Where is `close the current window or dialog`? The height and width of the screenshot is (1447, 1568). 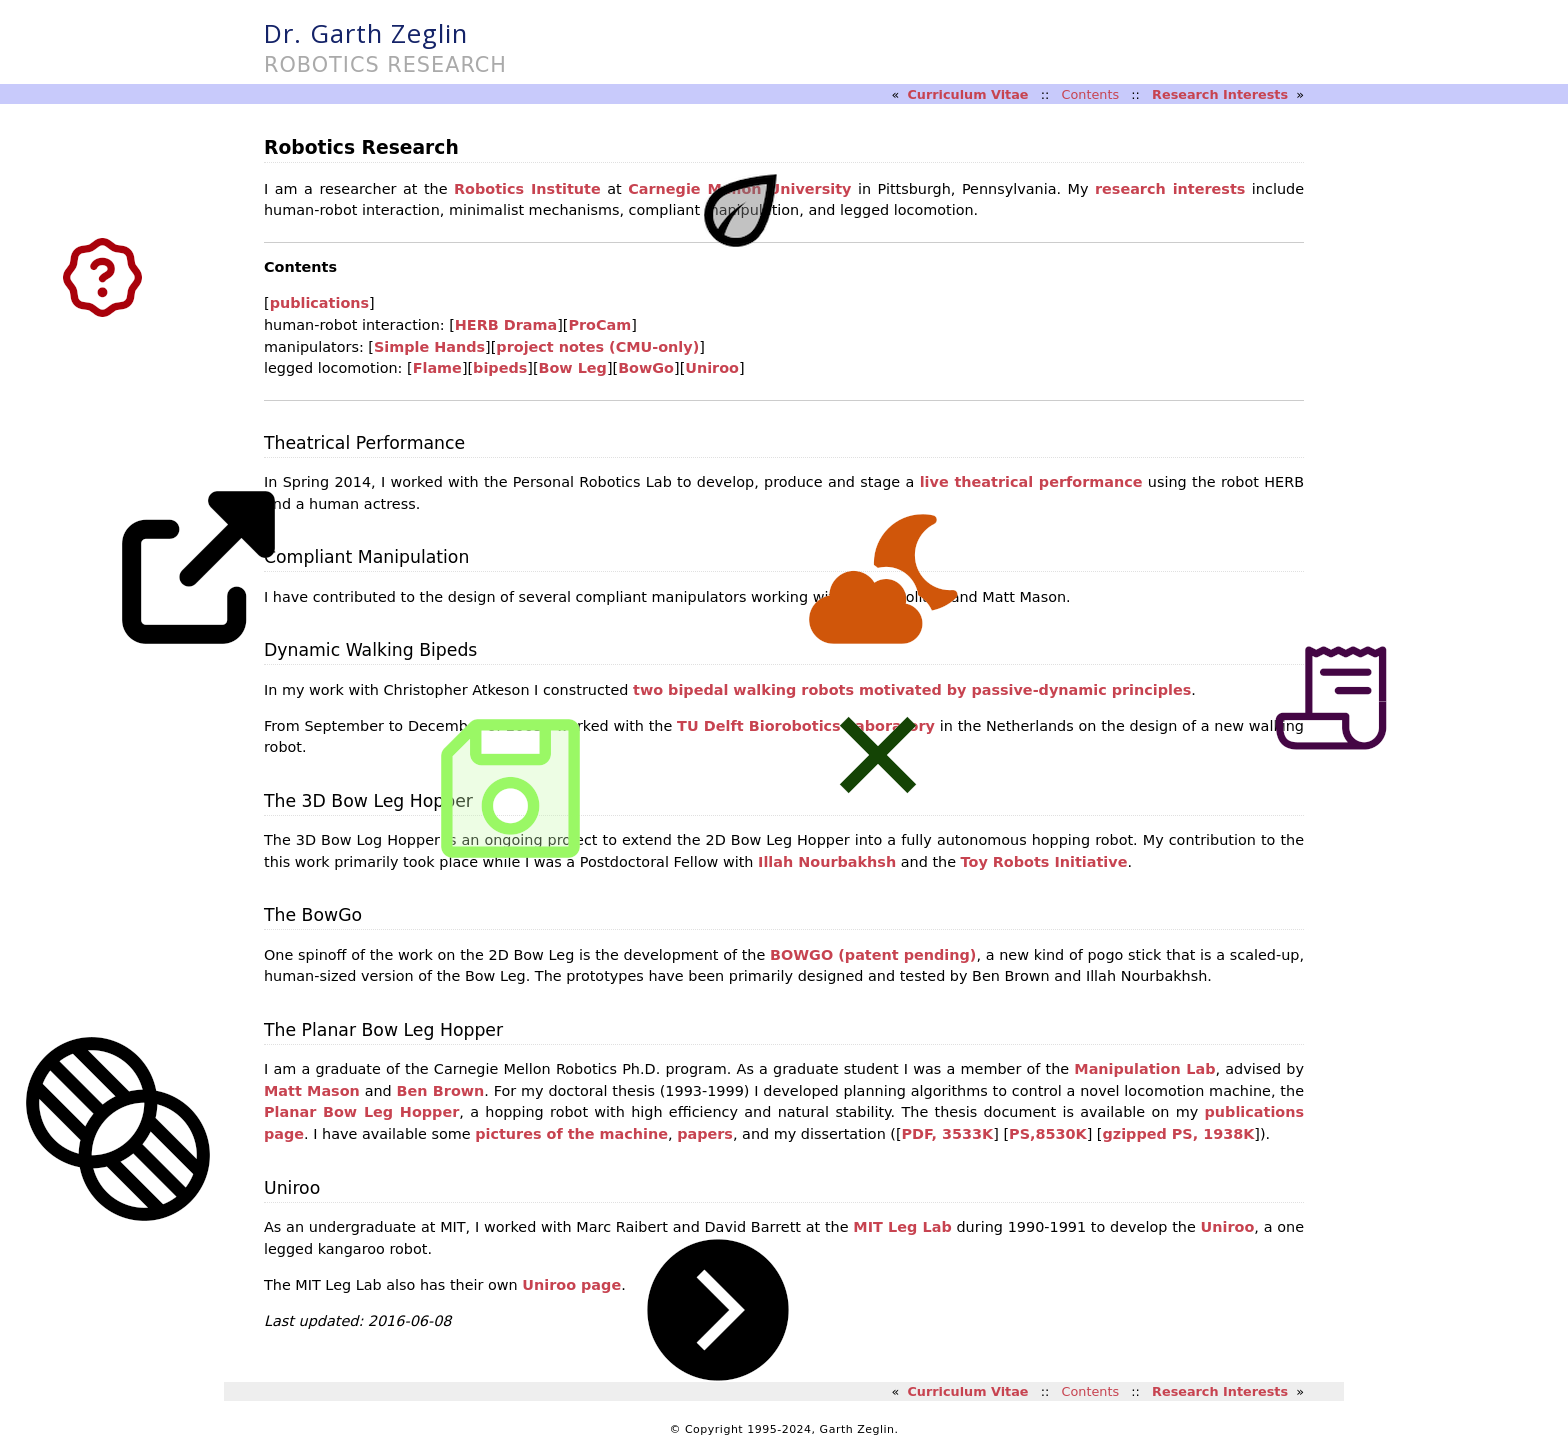 close the current window or dialog is located at coordinates (878, 755).